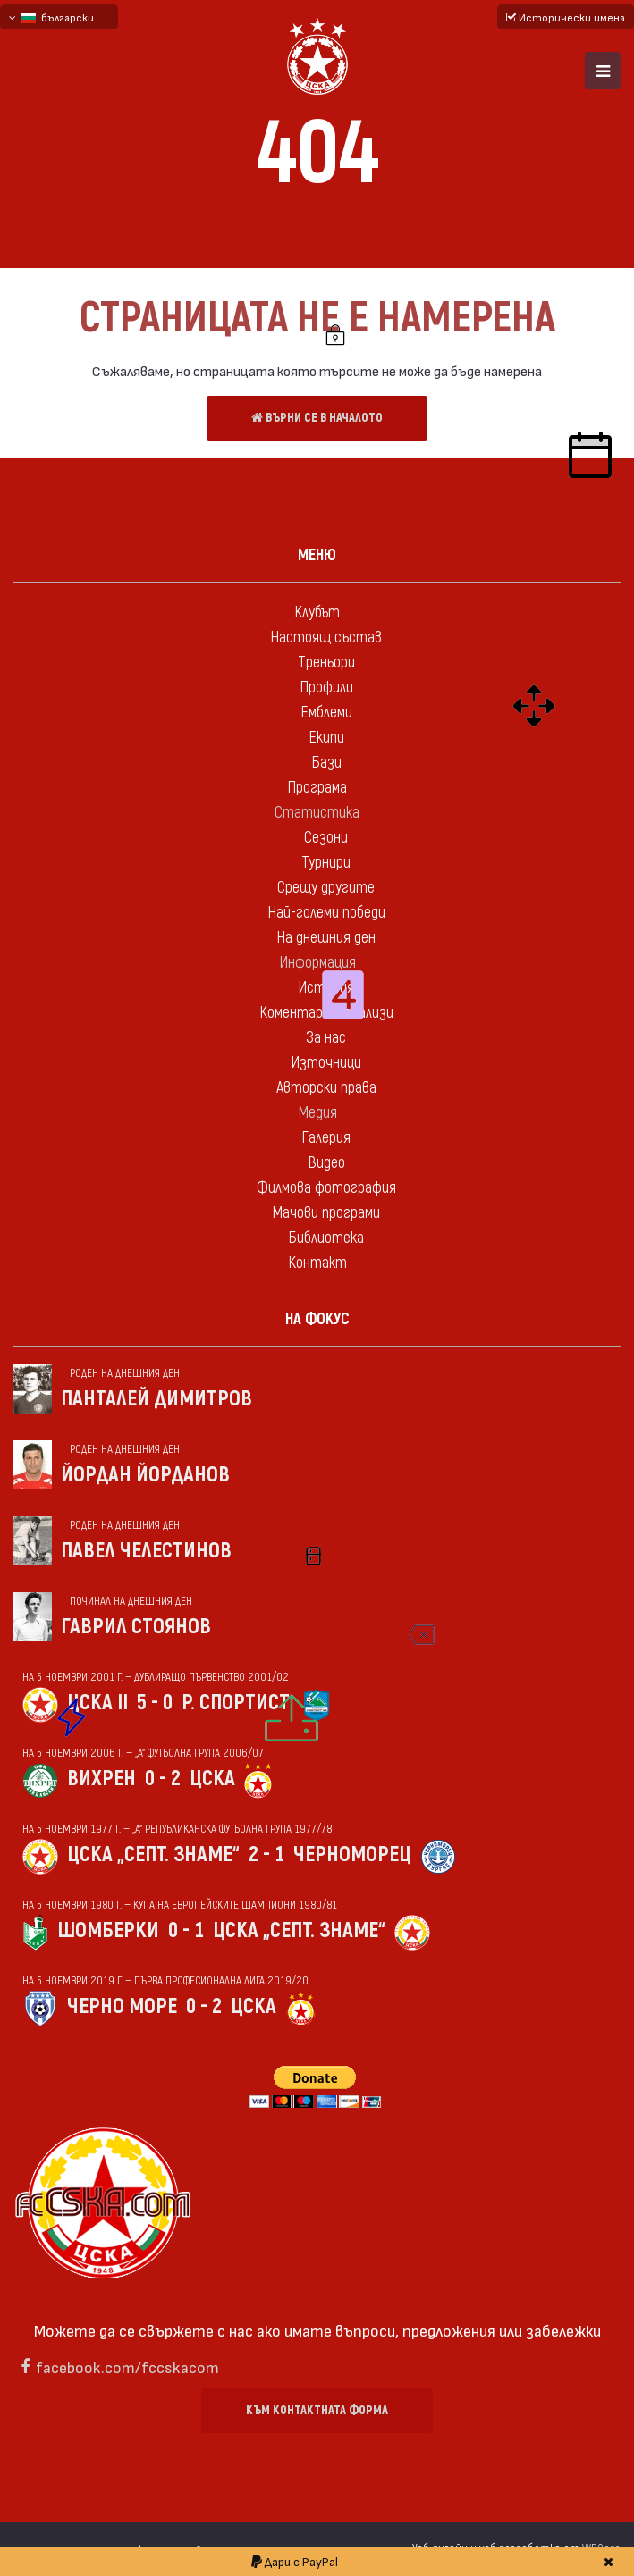 This screenshot has width=634, height=2576. What do you see at coordinates (313, 1556) in the screenshot?
I see `access kitchen appliance controls` at bounding box center [313, 1556].